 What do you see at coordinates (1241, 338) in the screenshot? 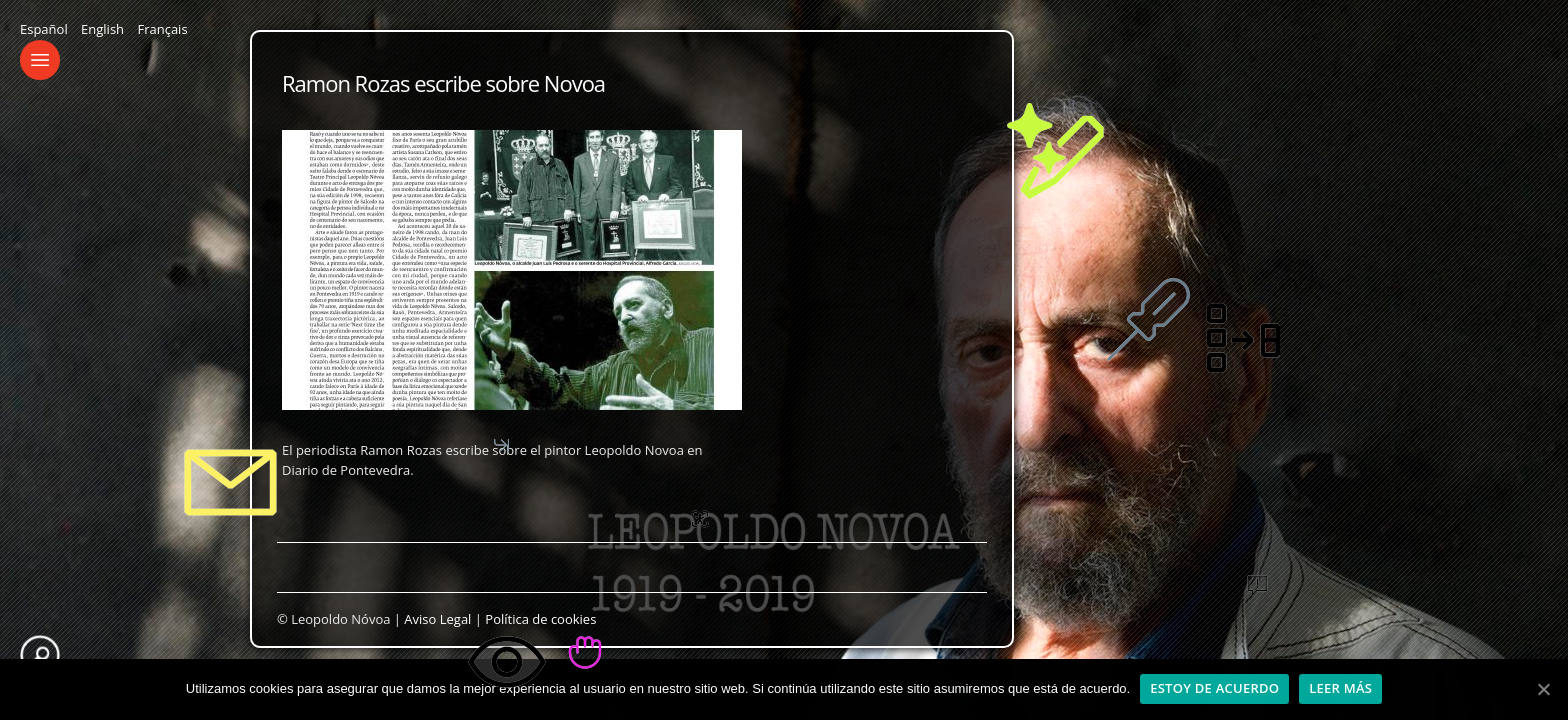
I see `combine or merge multiple items into one` at bounding box center [1241, 338].